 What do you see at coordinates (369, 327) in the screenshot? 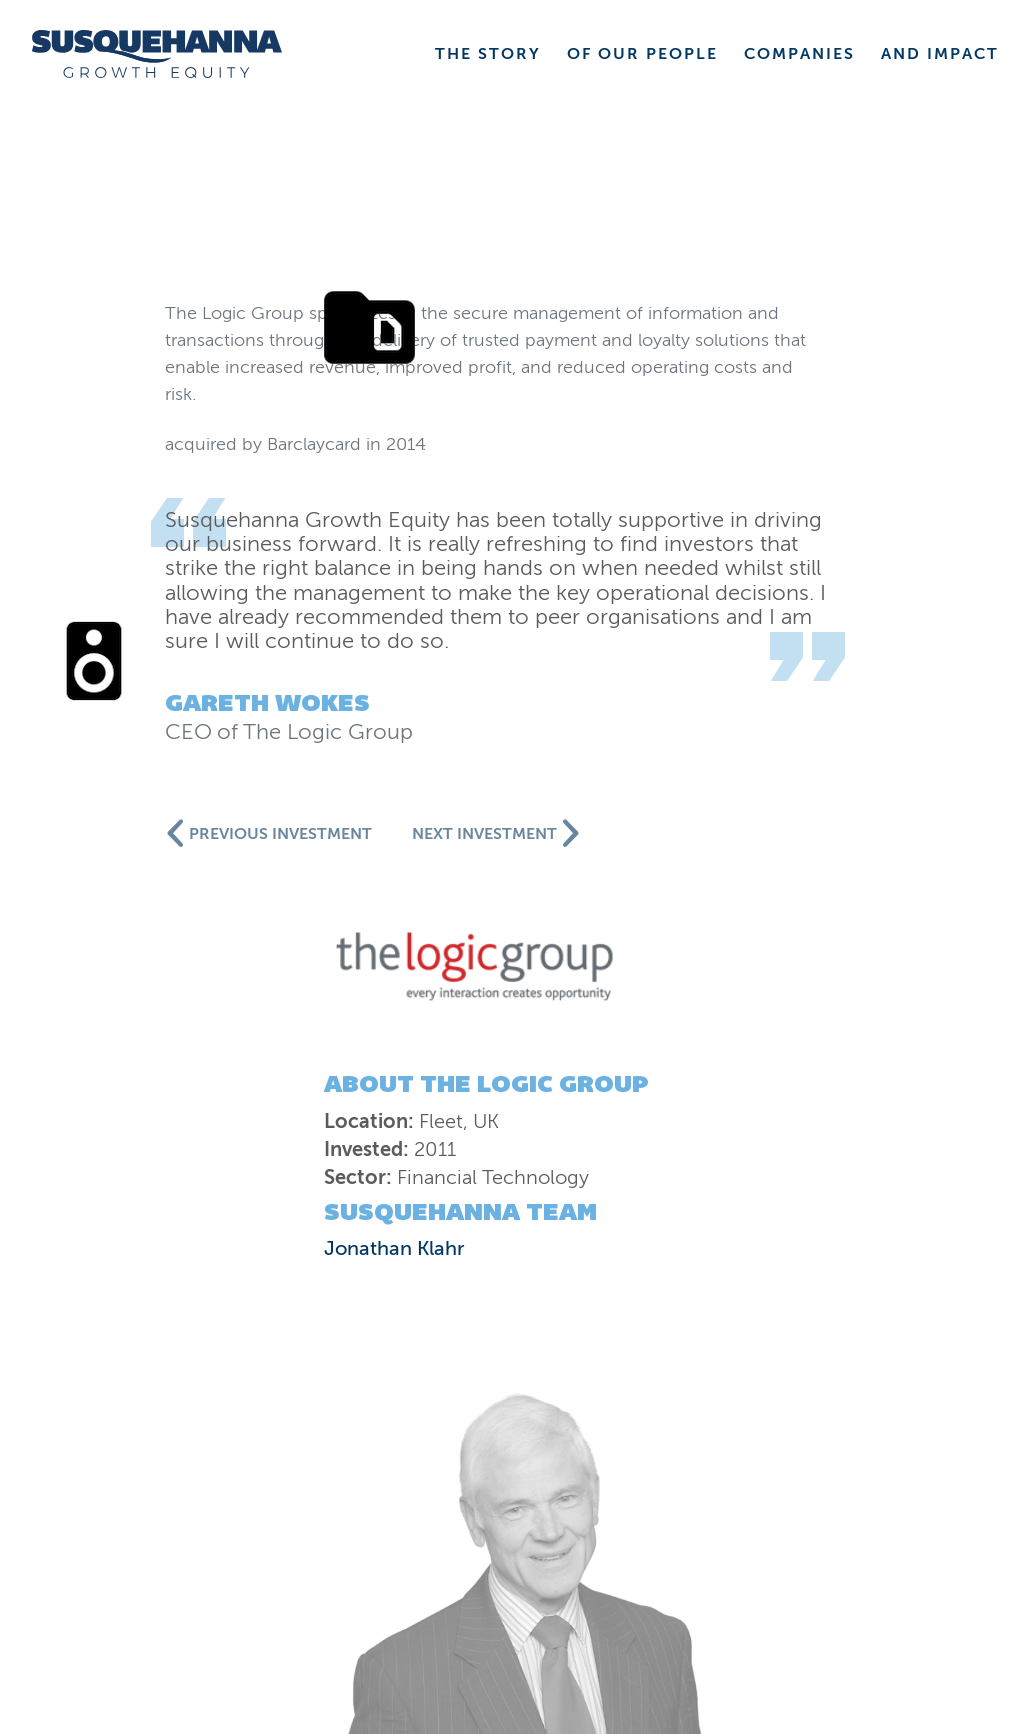
I see `access saved code snippets` at bounding box center [369, 327].